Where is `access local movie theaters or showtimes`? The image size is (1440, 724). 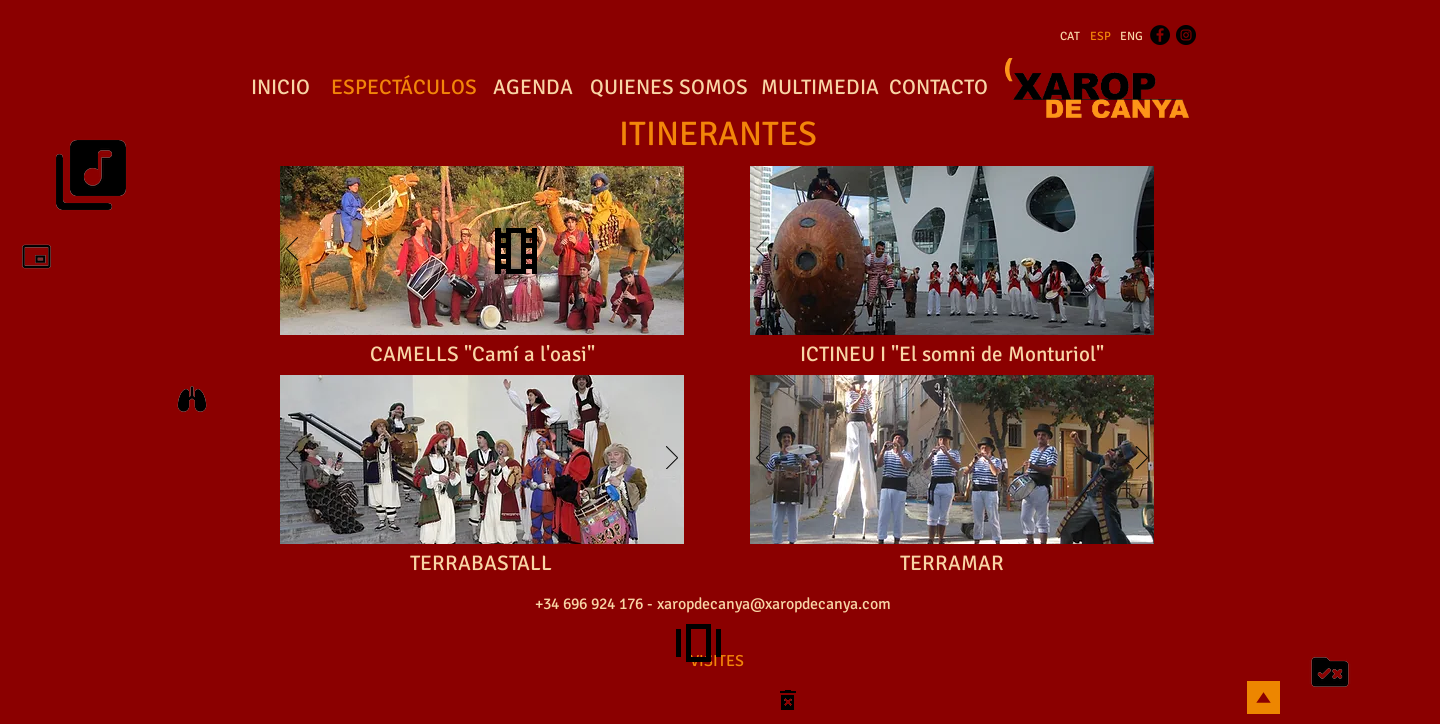 access local movie theaters or showtimes is located at coordinates (516, 251).